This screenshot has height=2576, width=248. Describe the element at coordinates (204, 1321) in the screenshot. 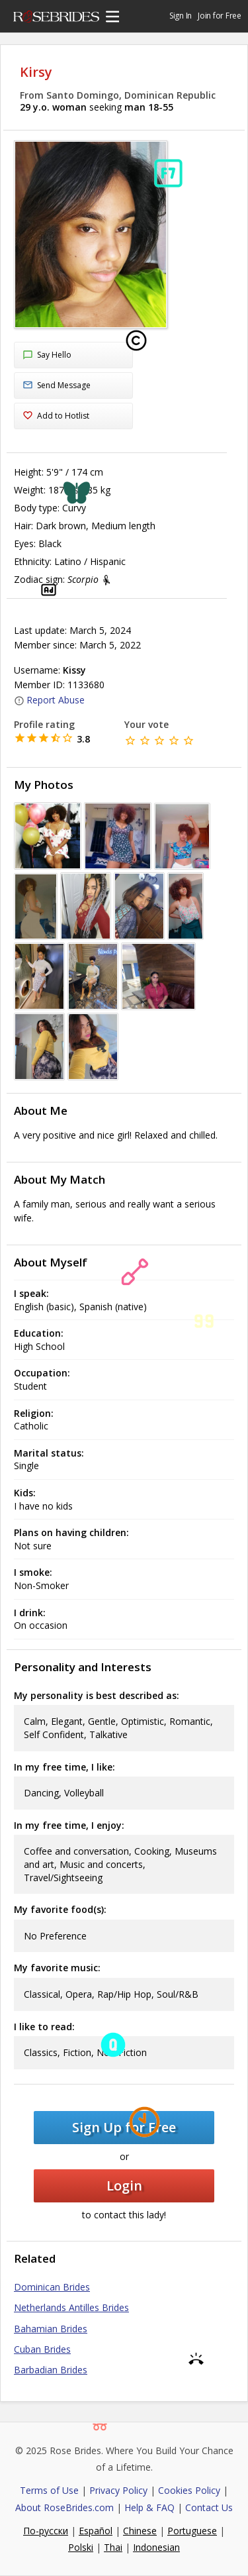

I see `indicates 99 or more unread notifications` at that location.